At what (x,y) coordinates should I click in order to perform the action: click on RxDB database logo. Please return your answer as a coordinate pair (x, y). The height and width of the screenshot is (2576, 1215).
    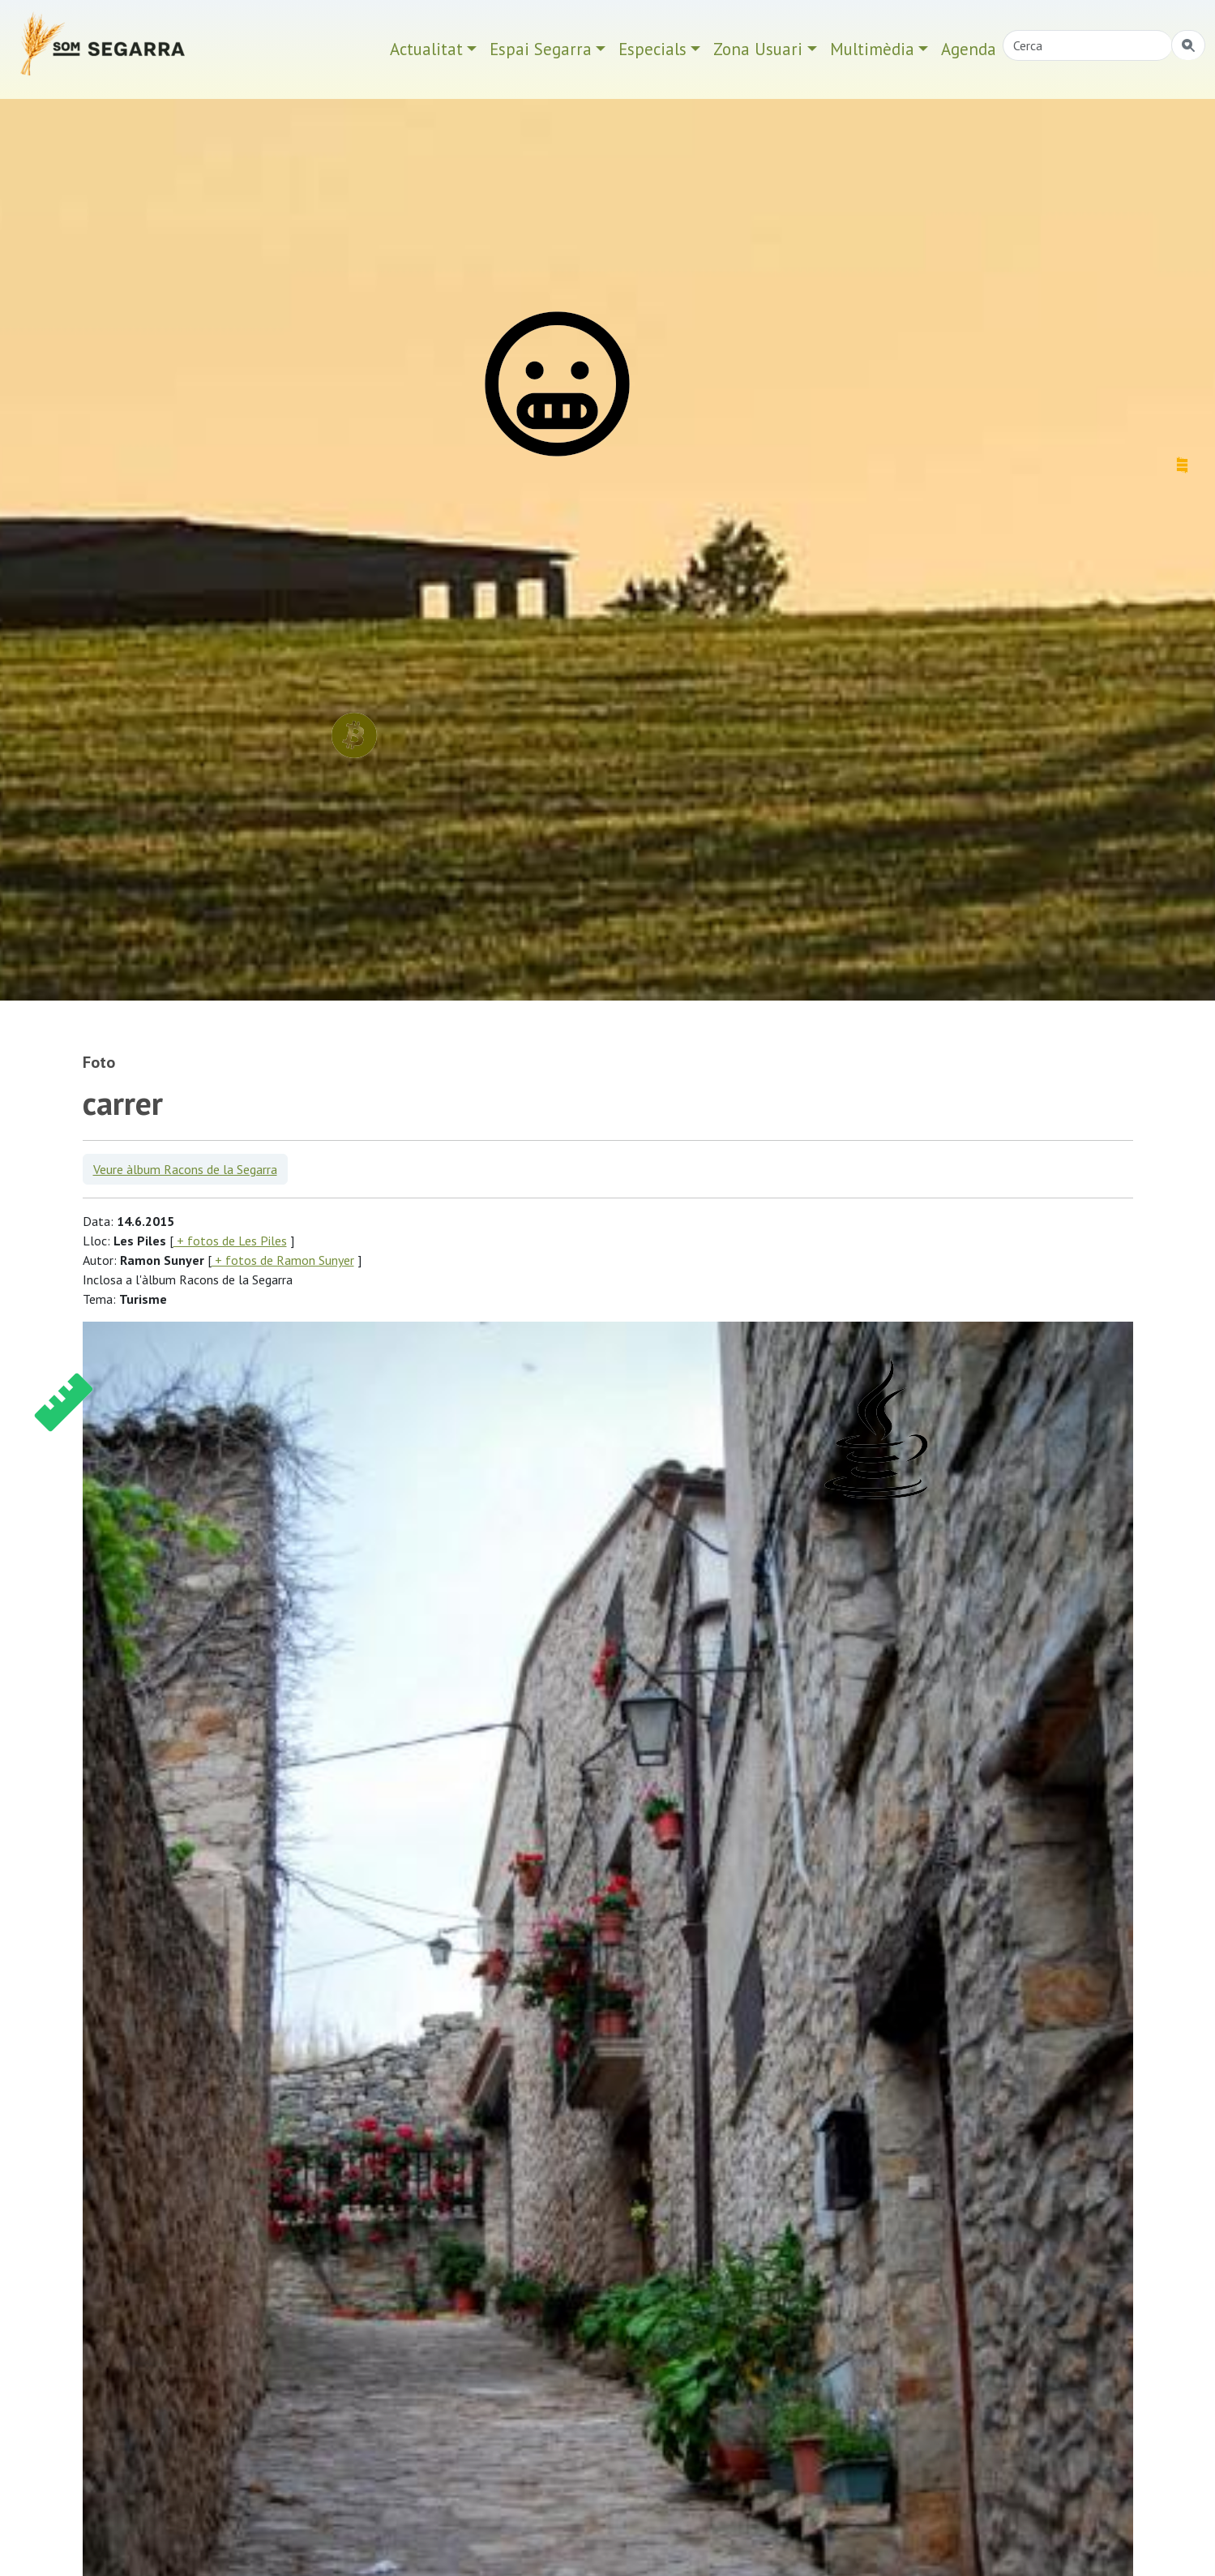
    Looking at the image, I should click on (1182, 465).